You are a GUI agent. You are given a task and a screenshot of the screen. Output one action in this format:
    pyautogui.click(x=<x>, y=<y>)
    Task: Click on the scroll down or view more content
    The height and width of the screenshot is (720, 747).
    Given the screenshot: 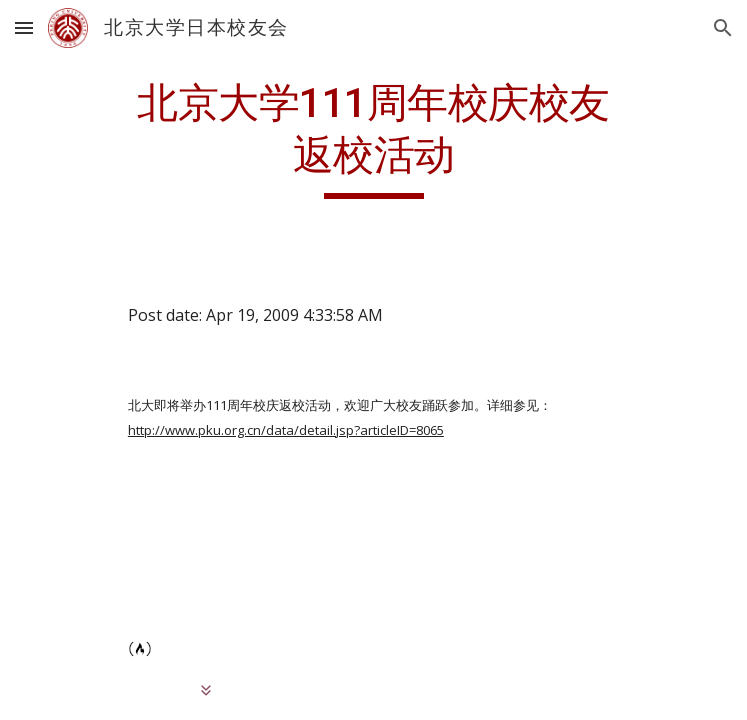 What is the action you would take?
    pyautogui.click(x=206, y=690)
    